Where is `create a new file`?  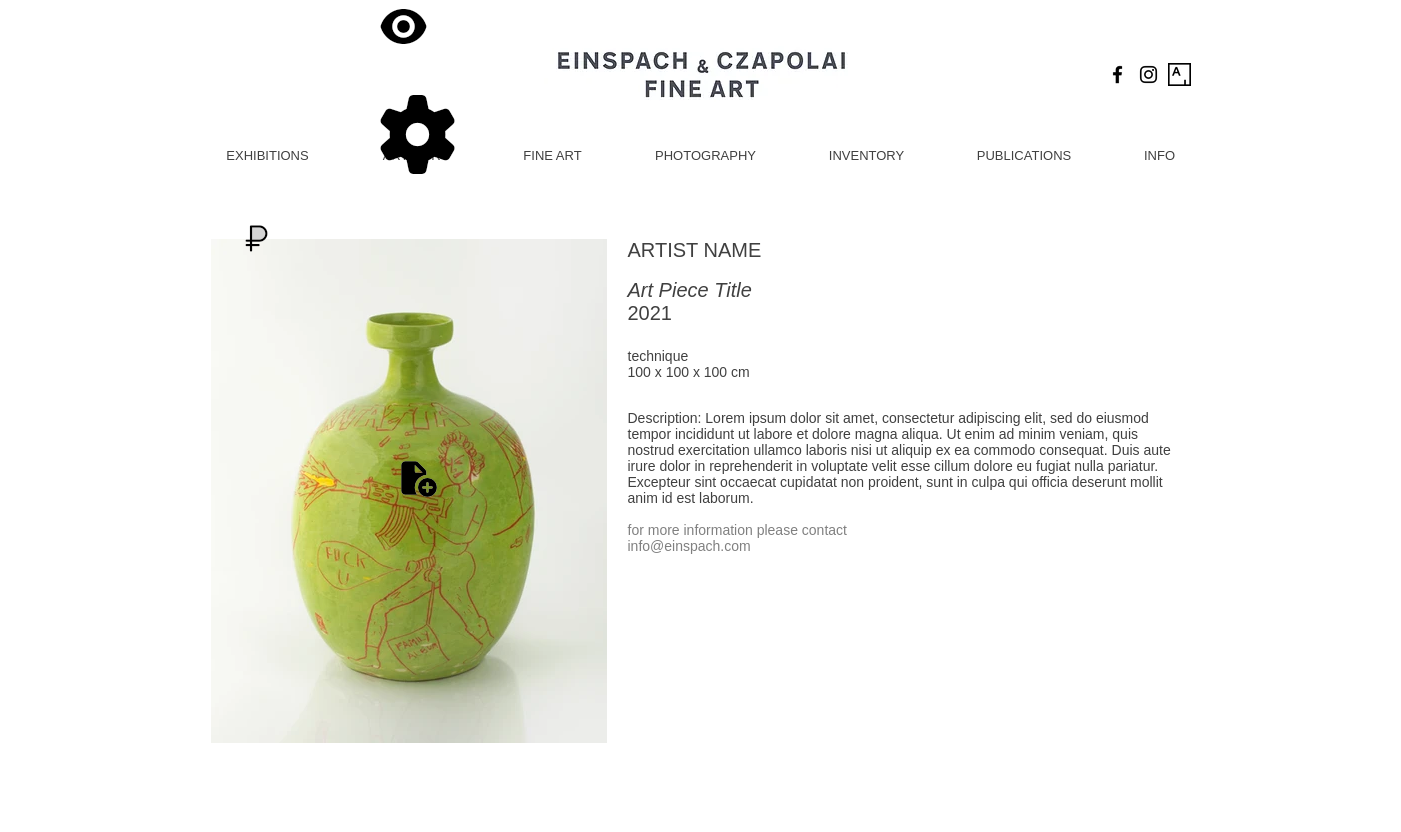
create a new file is located at coordinates (418, 478).